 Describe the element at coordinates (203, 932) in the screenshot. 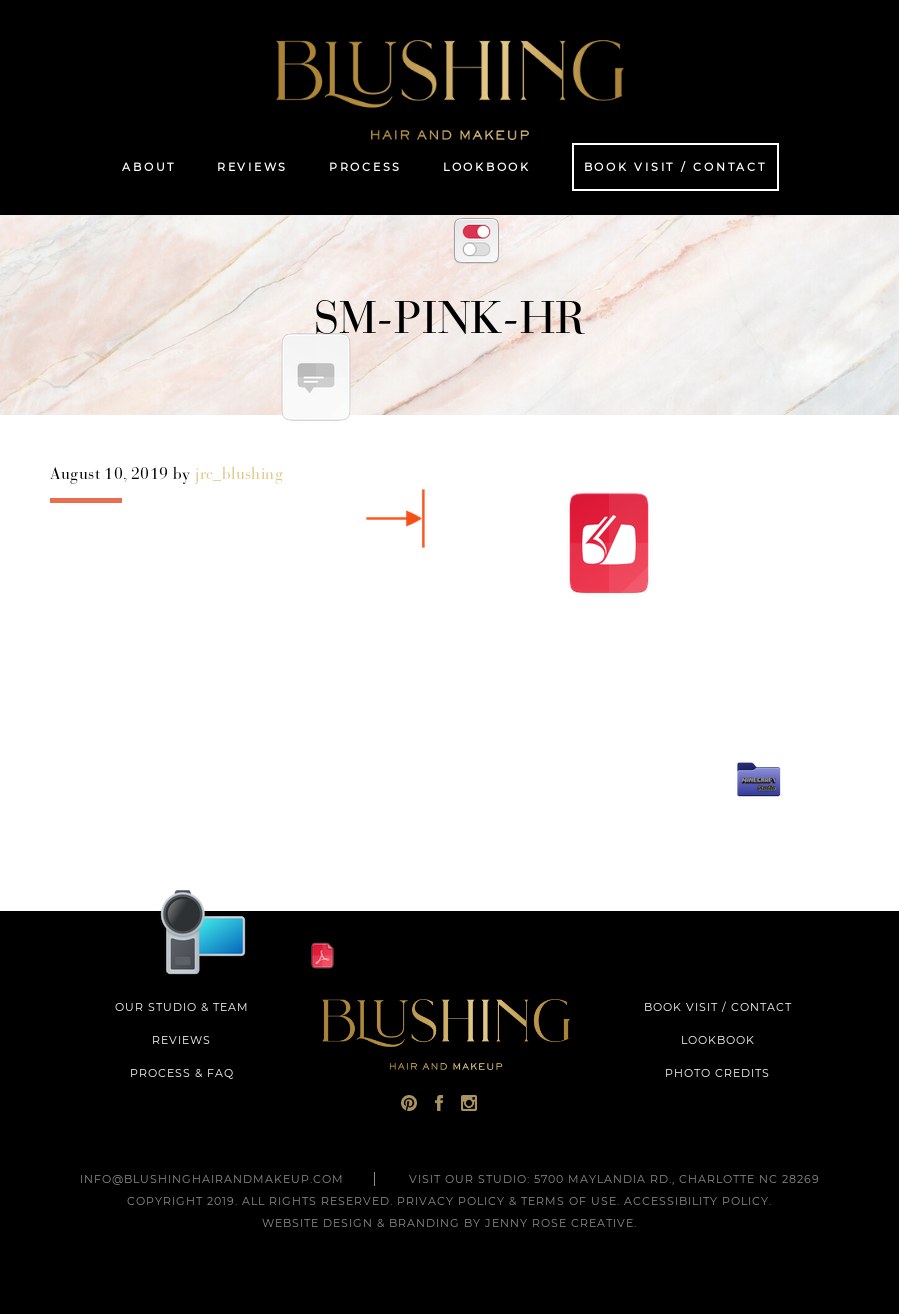

I see `access video recording device settings` at that location.